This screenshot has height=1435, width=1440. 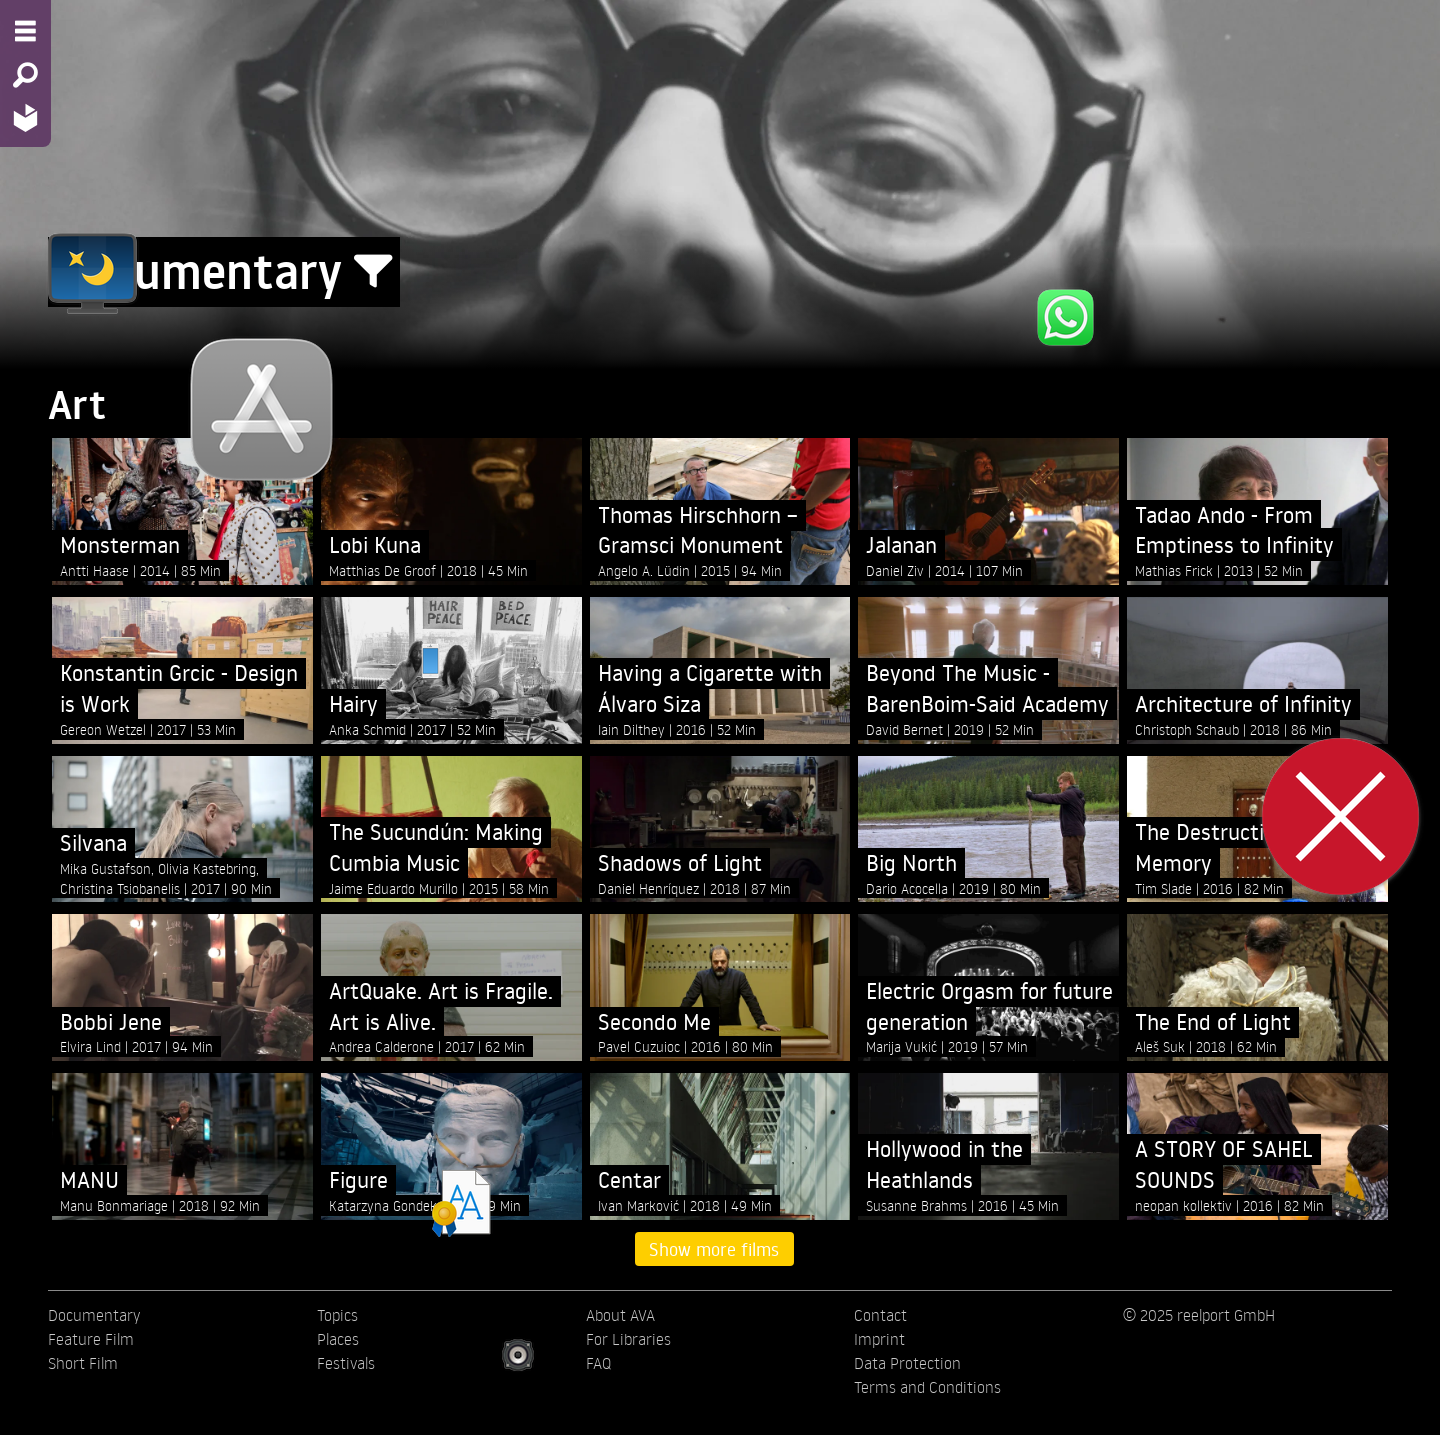 I want to click on open screensaver settings, so click(x=92, y=272).